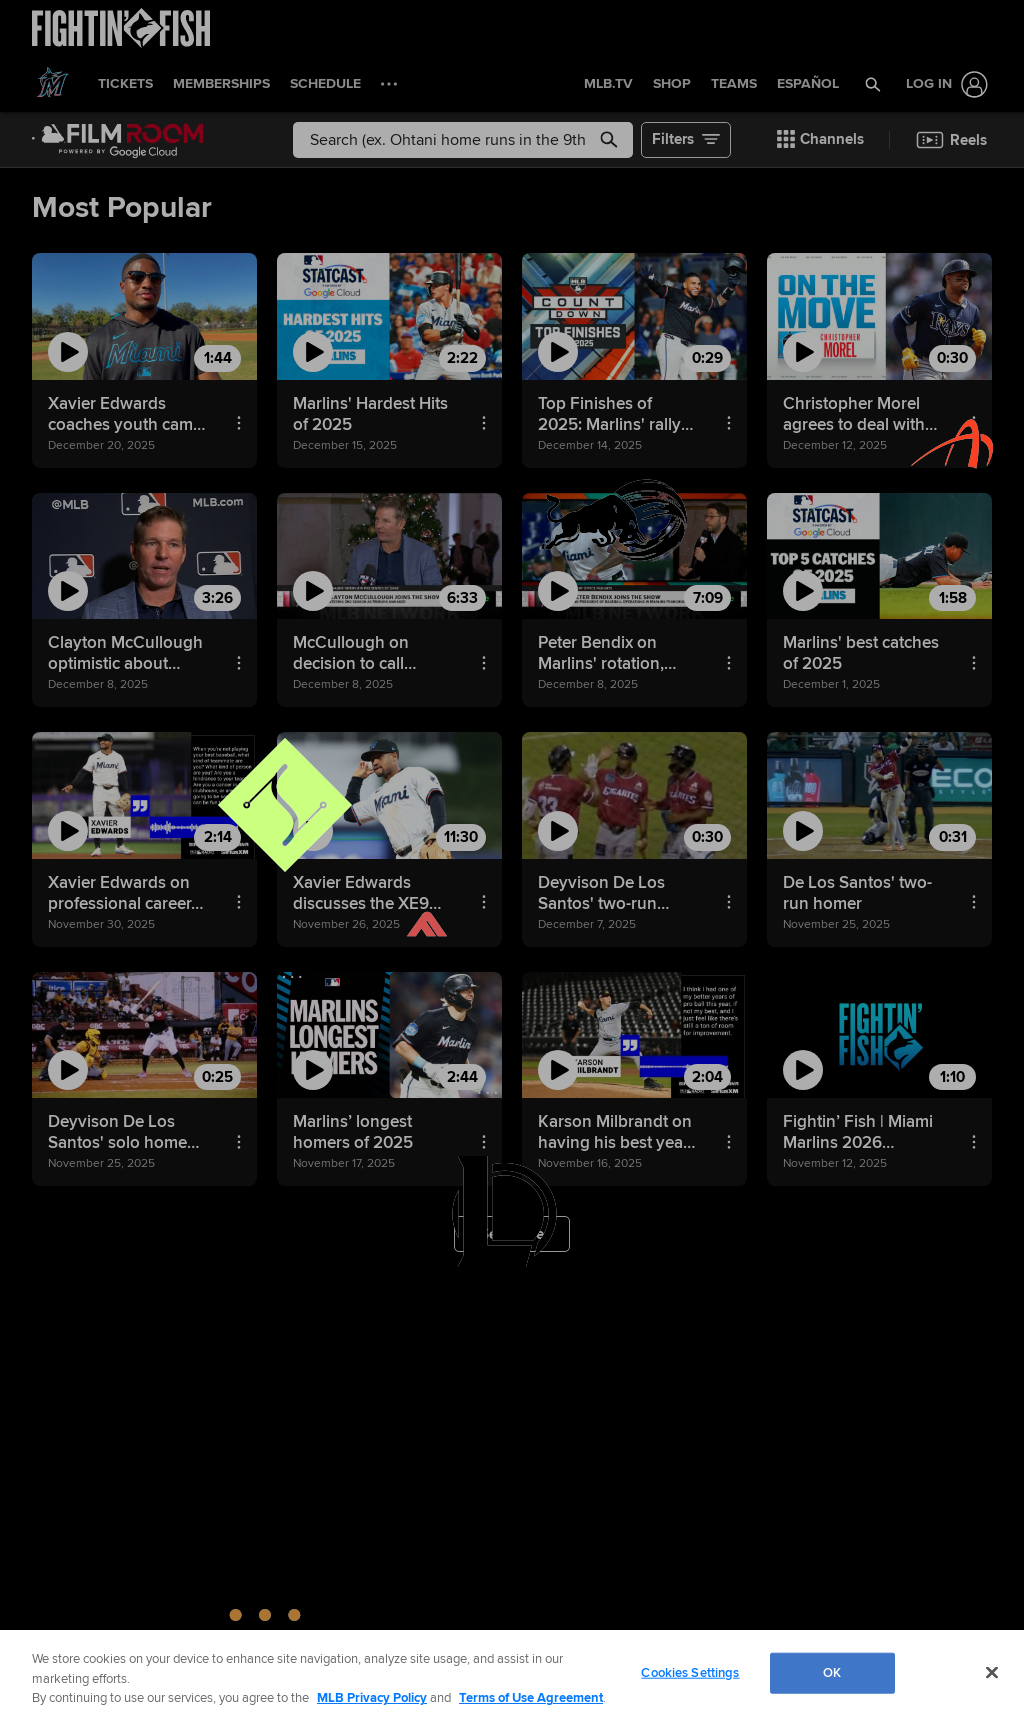  What do you see at coordinates (427, 924) in the screenshot?
I see `launch THE FINALS game` at bounding box center [427, 924].